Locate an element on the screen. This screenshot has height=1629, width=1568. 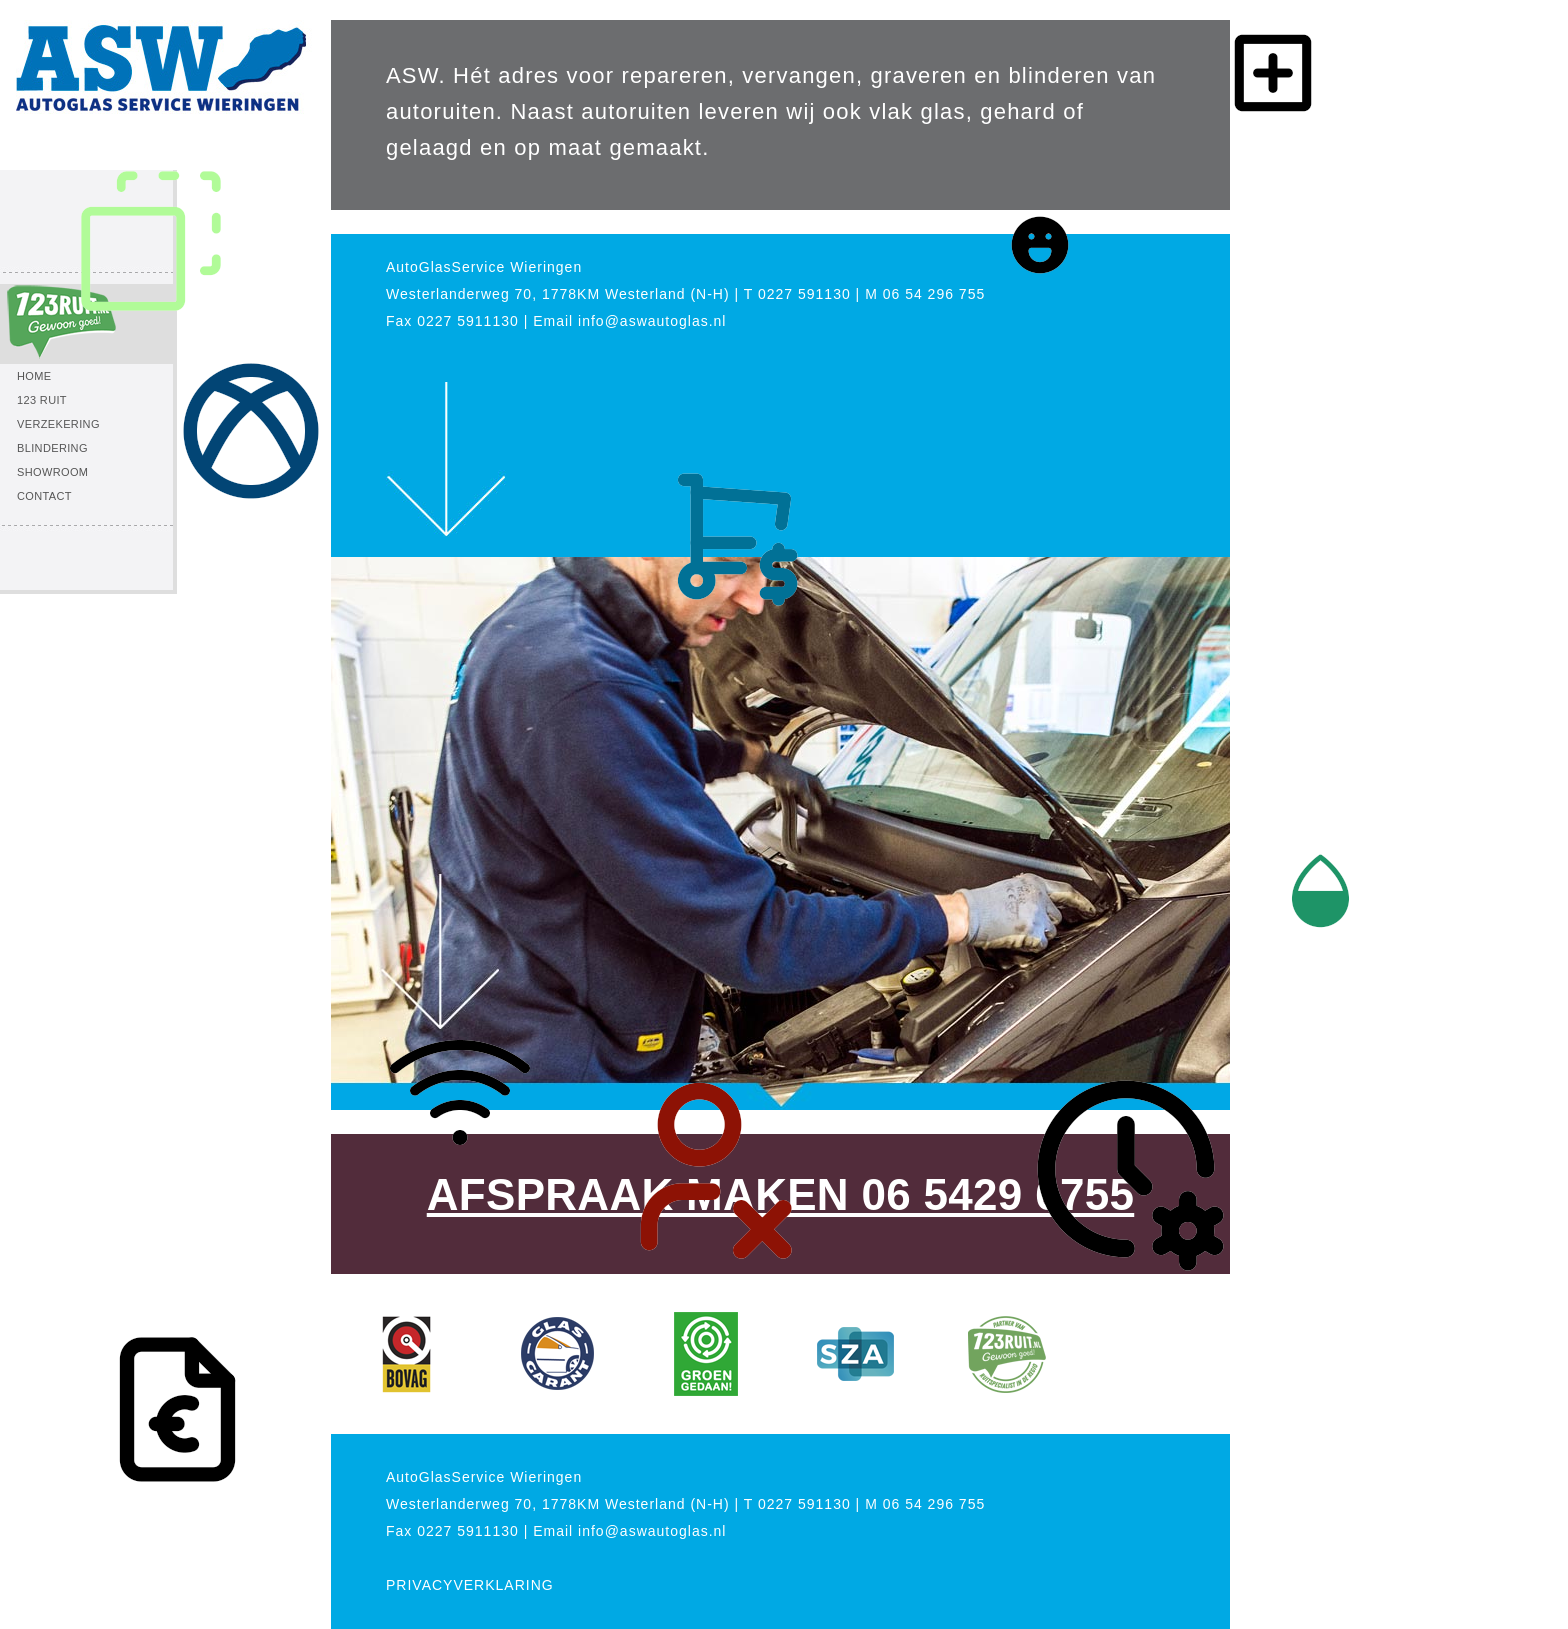
add a new item or content is located at coordinates (1273, 73).